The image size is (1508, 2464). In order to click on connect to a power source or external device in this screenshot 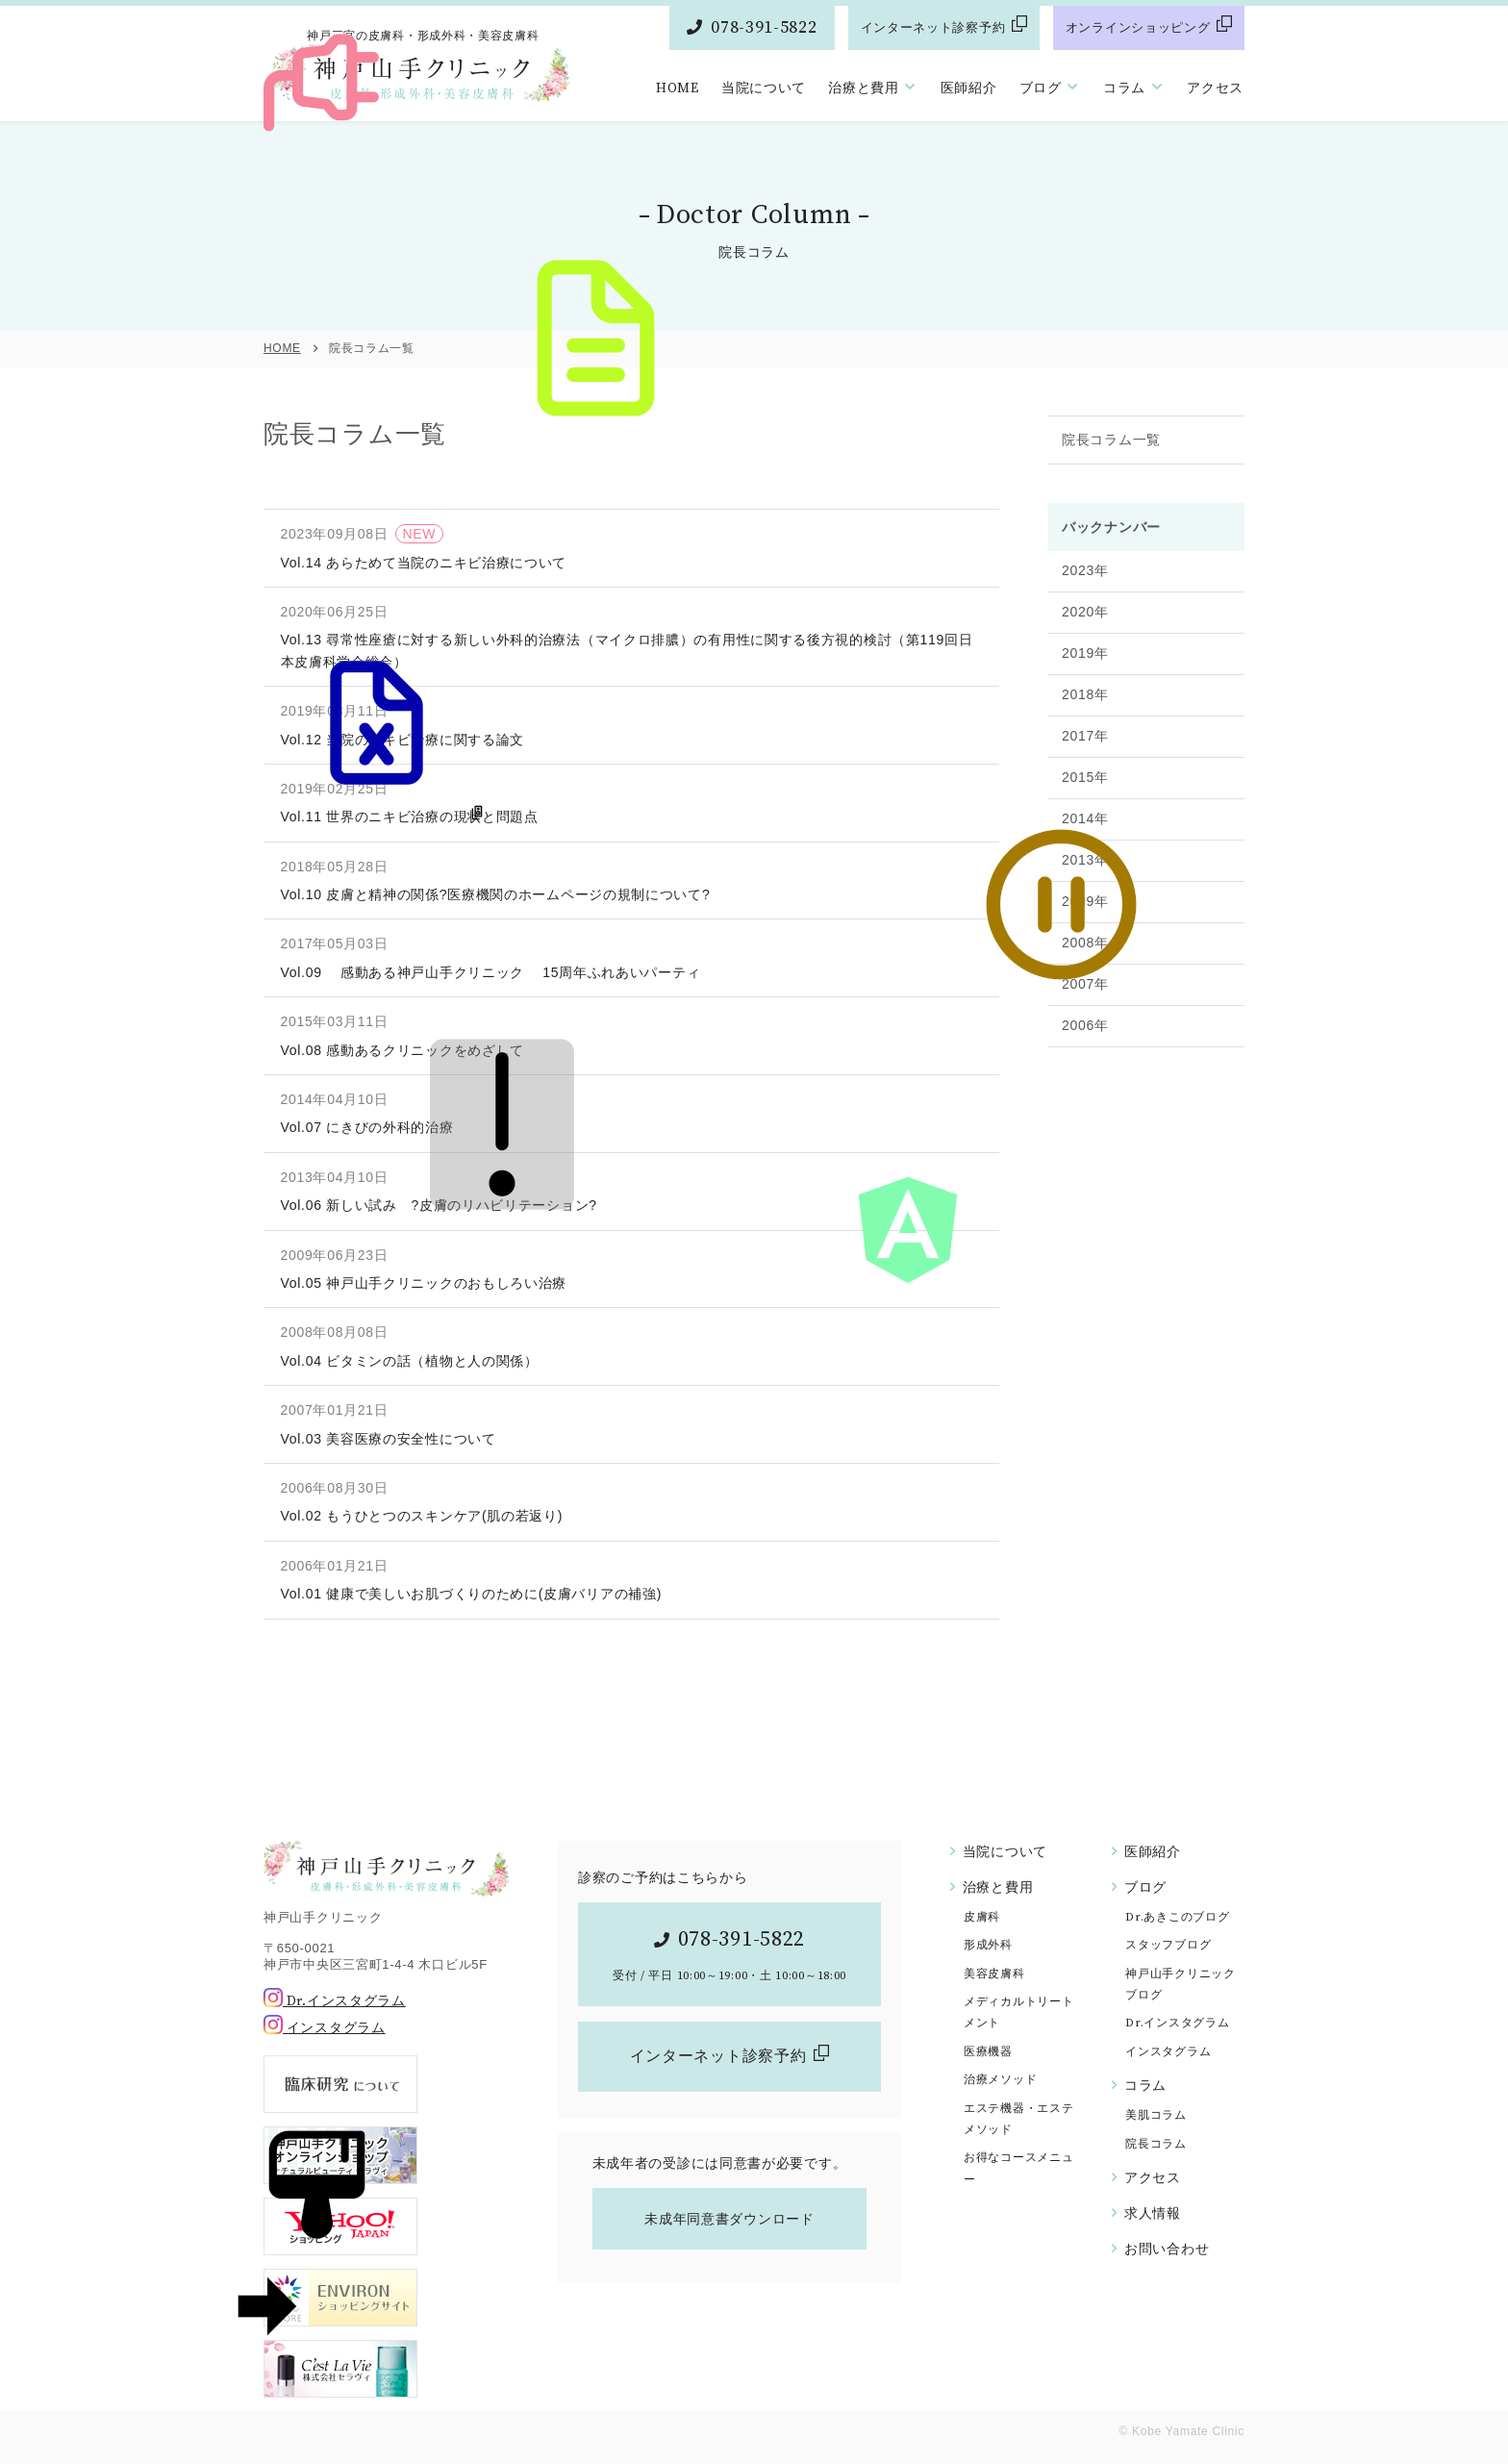, I will do `click(321, 81)`.